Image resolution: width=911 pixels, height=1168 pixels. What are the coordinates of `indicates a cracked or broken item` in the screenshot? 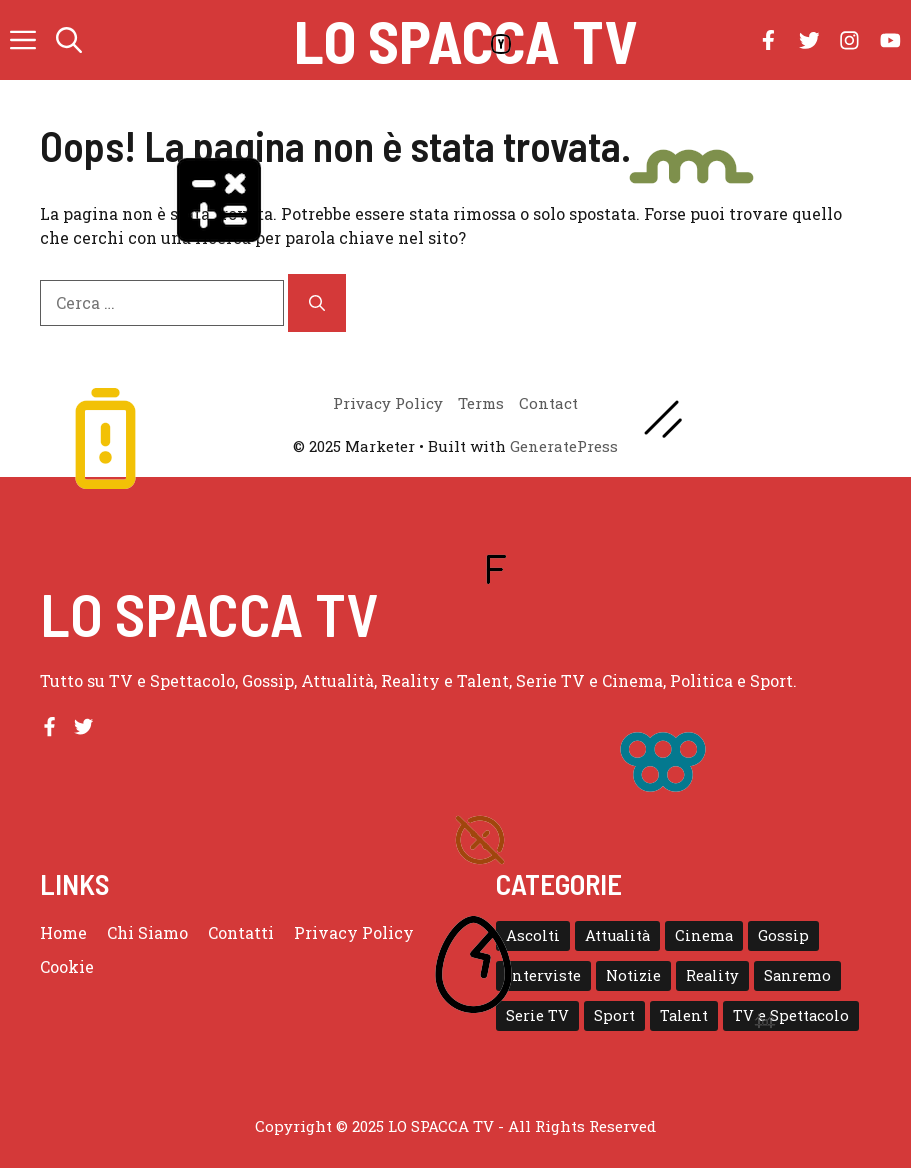 It's located at (473, 964).